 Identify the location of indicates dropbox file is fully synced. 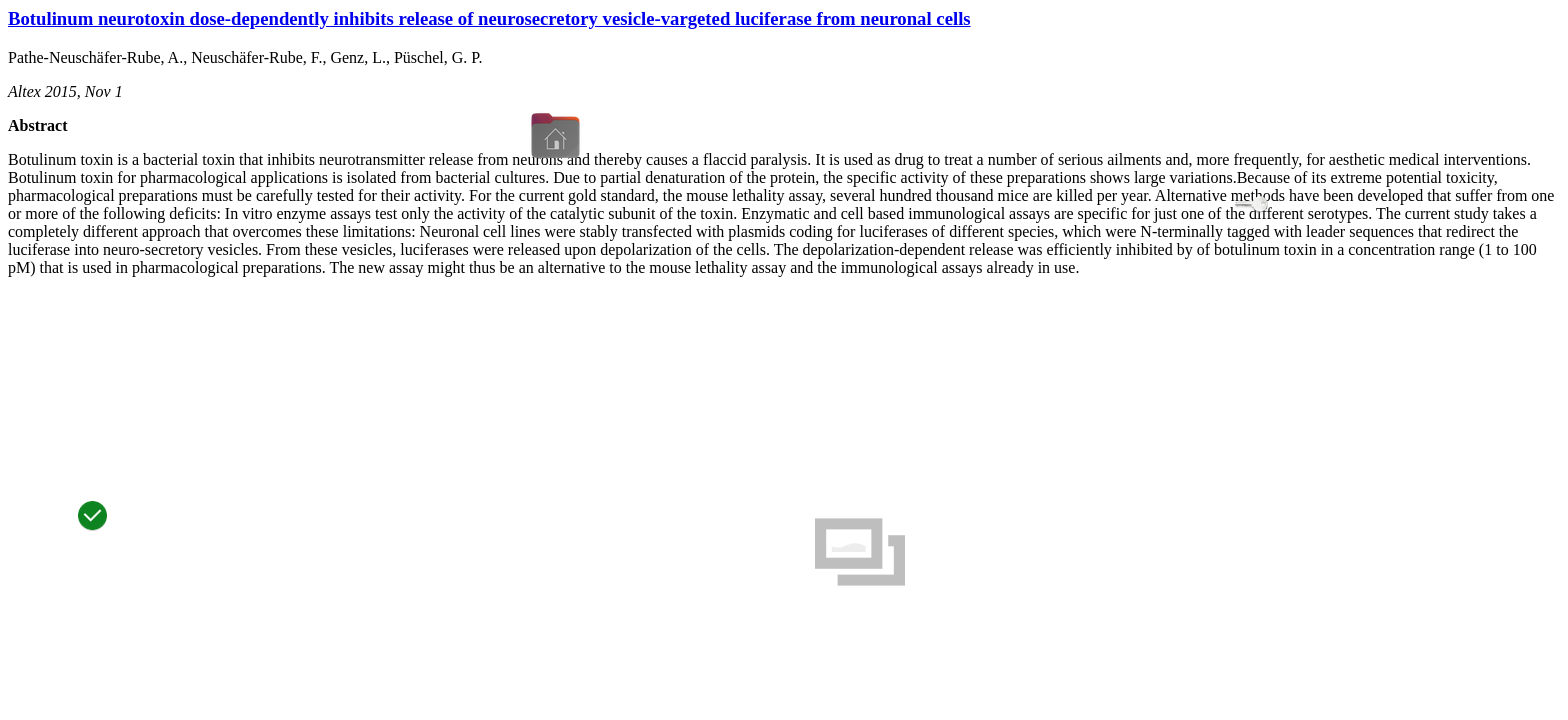
(92, 515).